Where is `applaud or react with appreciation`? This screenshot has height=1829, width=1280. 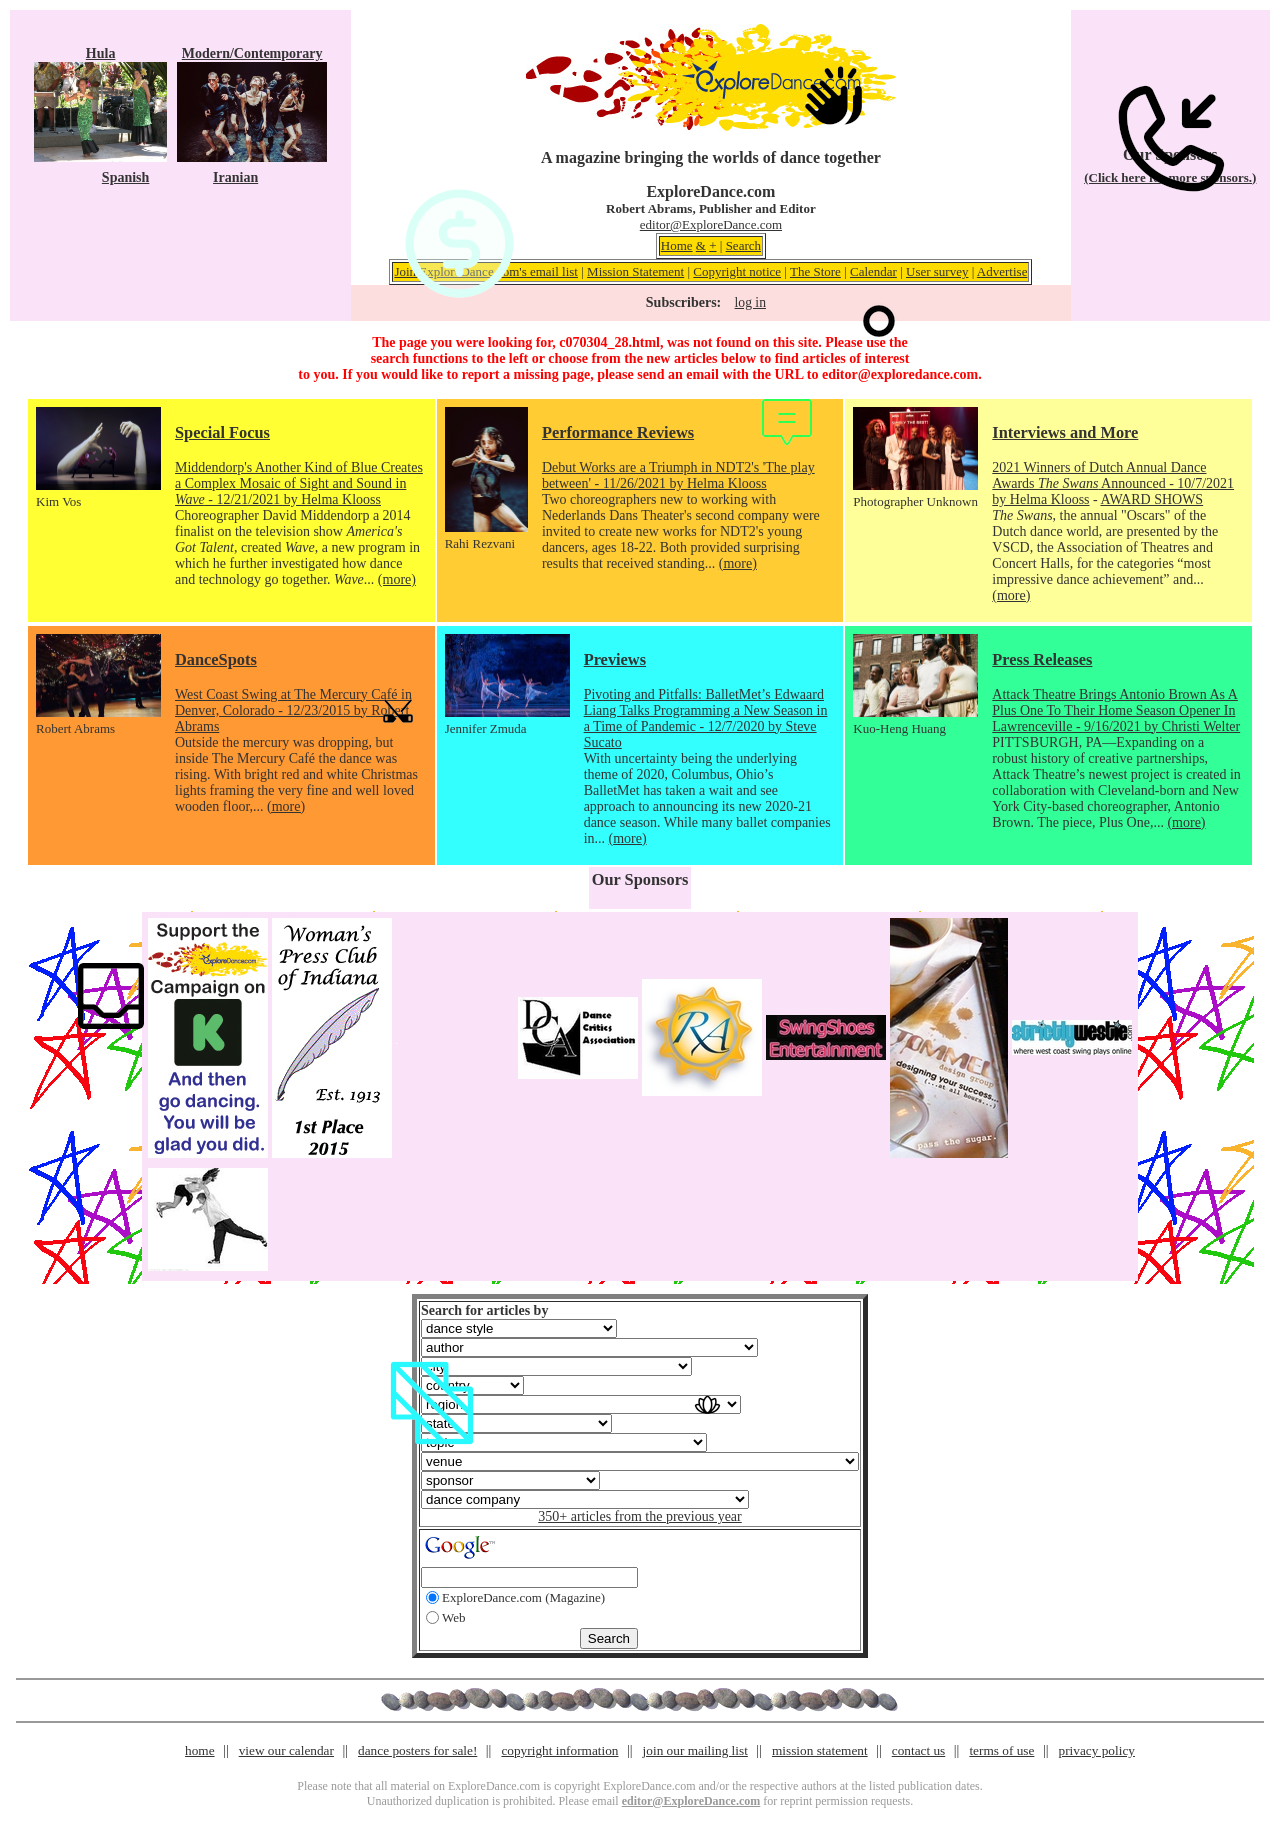
applaud or react with appreciation is located at coordinates (833, 96).